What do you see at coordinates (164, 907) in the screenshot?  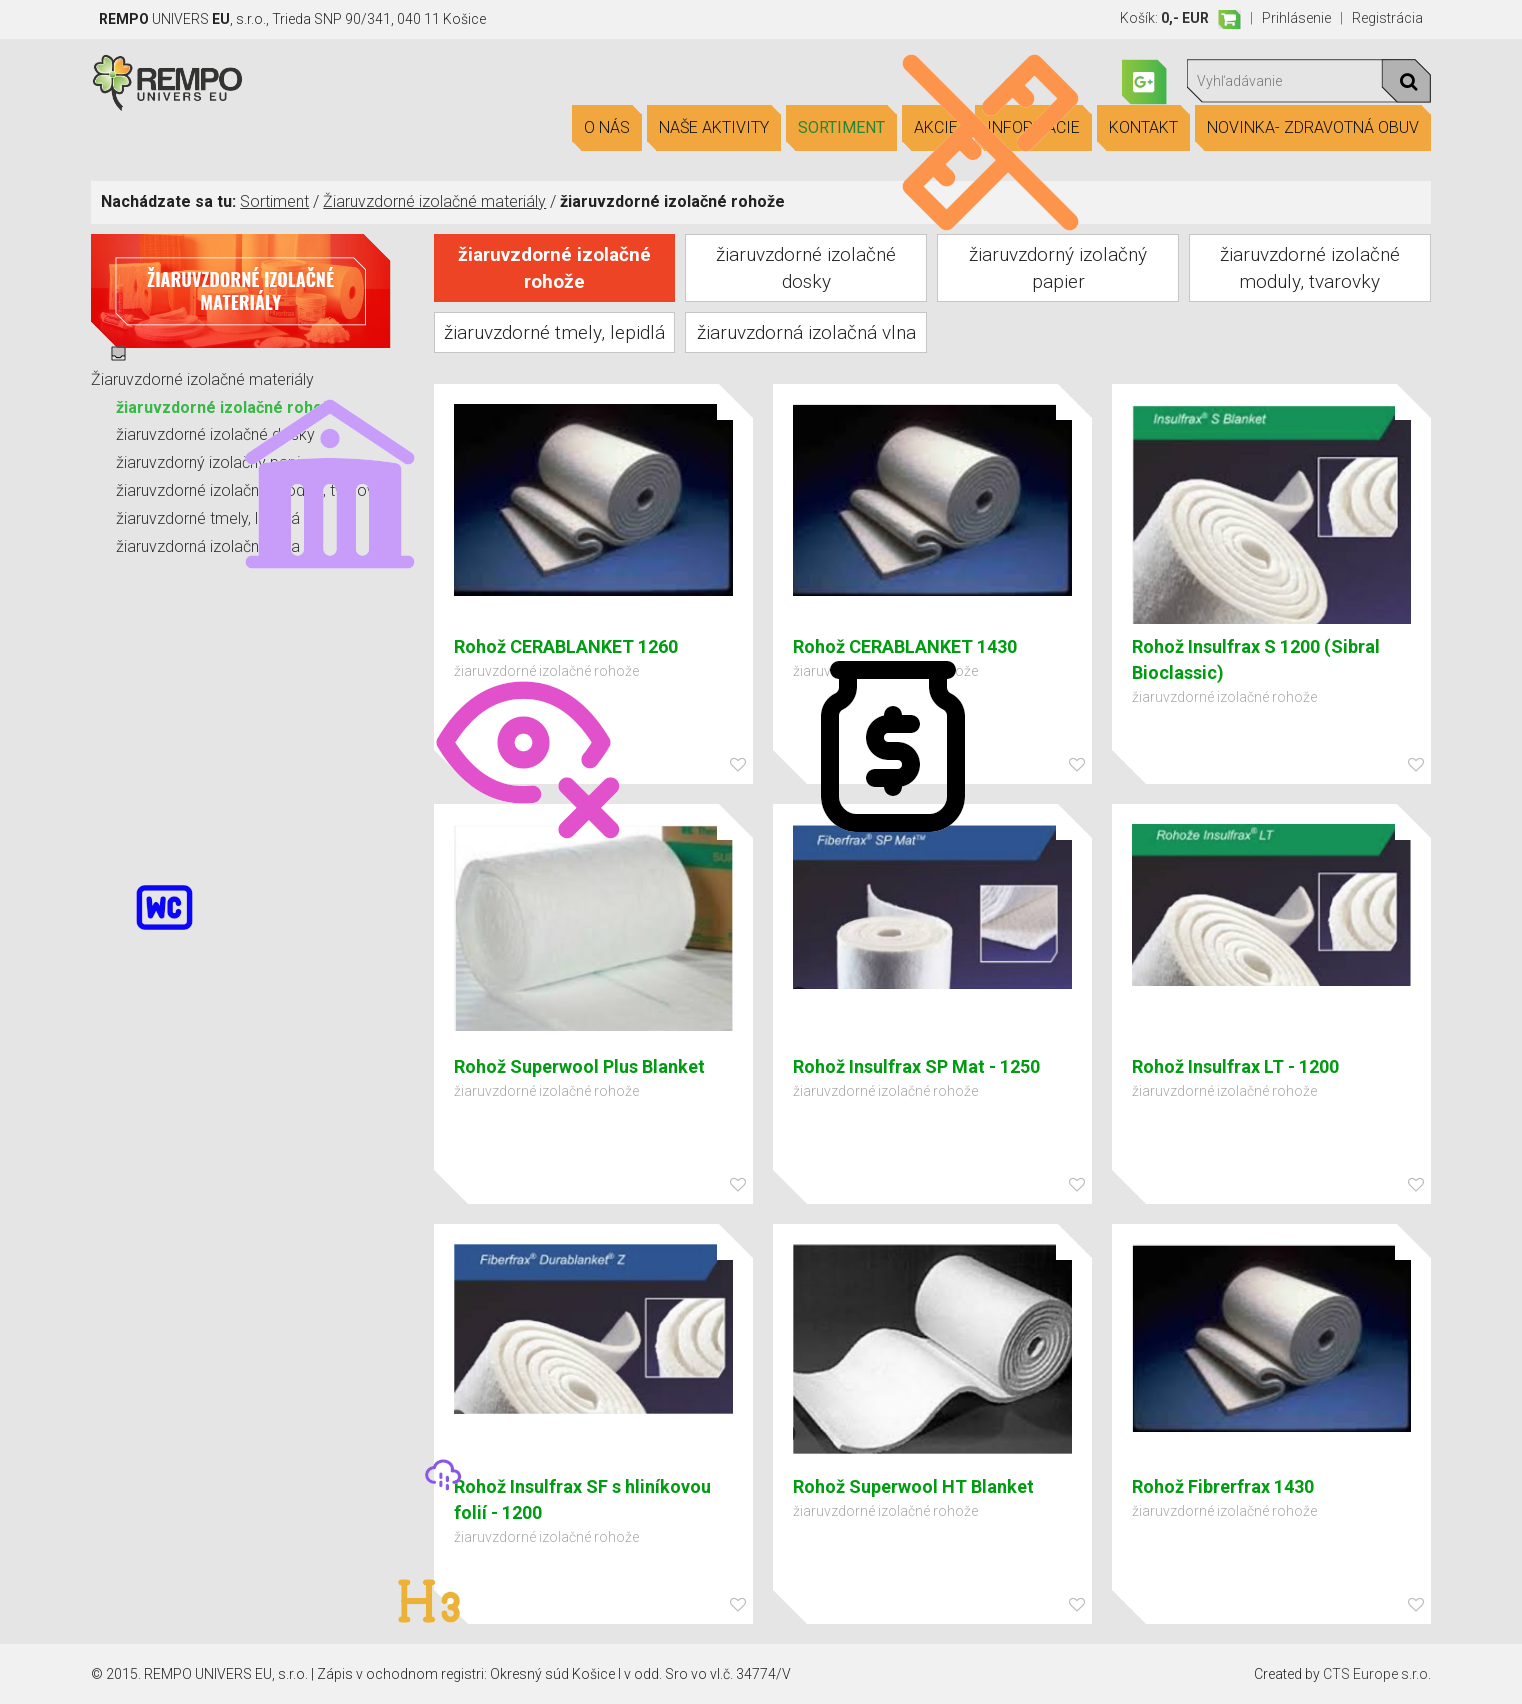 I see `indicates restroom or water closet location` at bounding box center [164, 907].